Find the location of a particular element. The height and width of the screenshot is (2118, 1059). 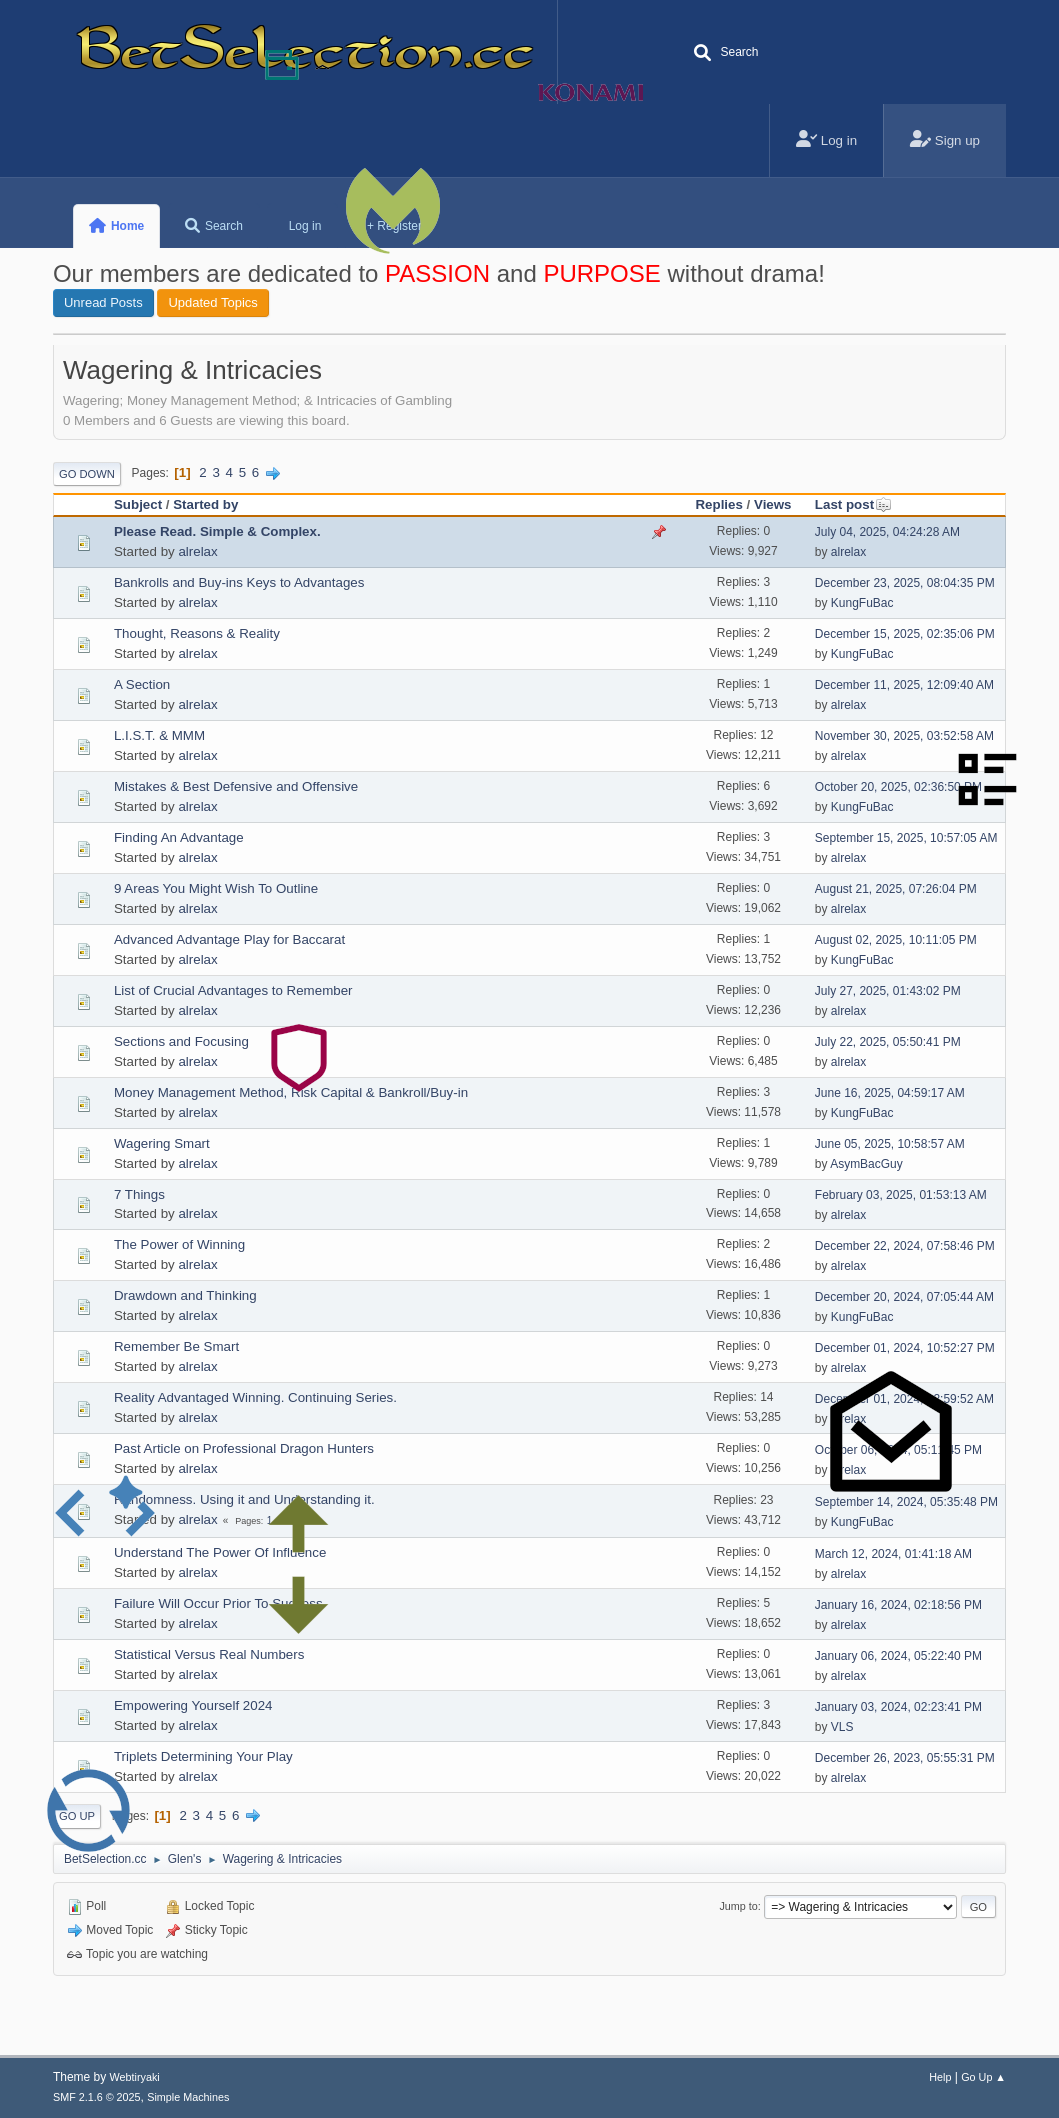

open malwarebytes antivirus software is located at coordinates (393, 211).